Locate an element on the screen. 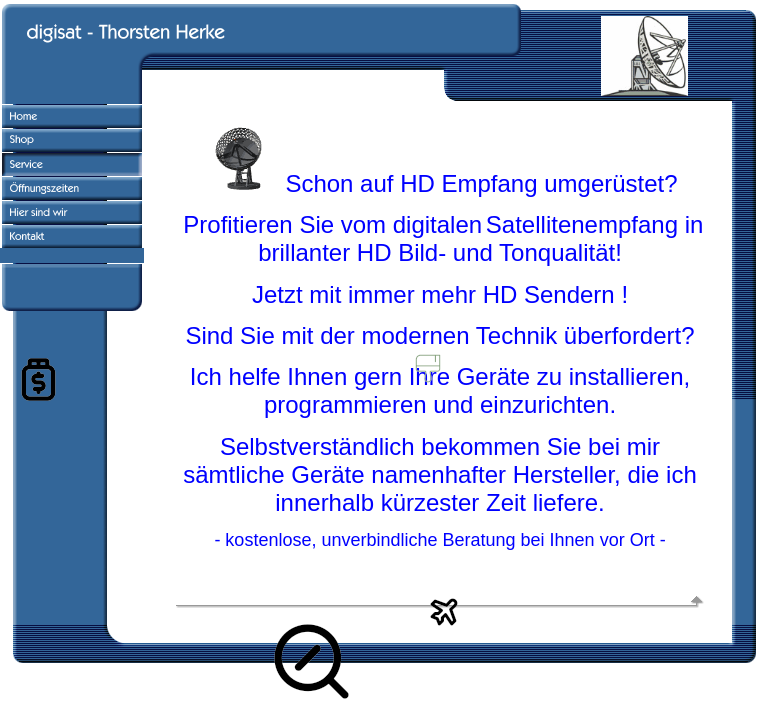 Image resolution: width=760 pixels, height=720 pixels. access painting or brush tools is located at coordinates (428, 368).